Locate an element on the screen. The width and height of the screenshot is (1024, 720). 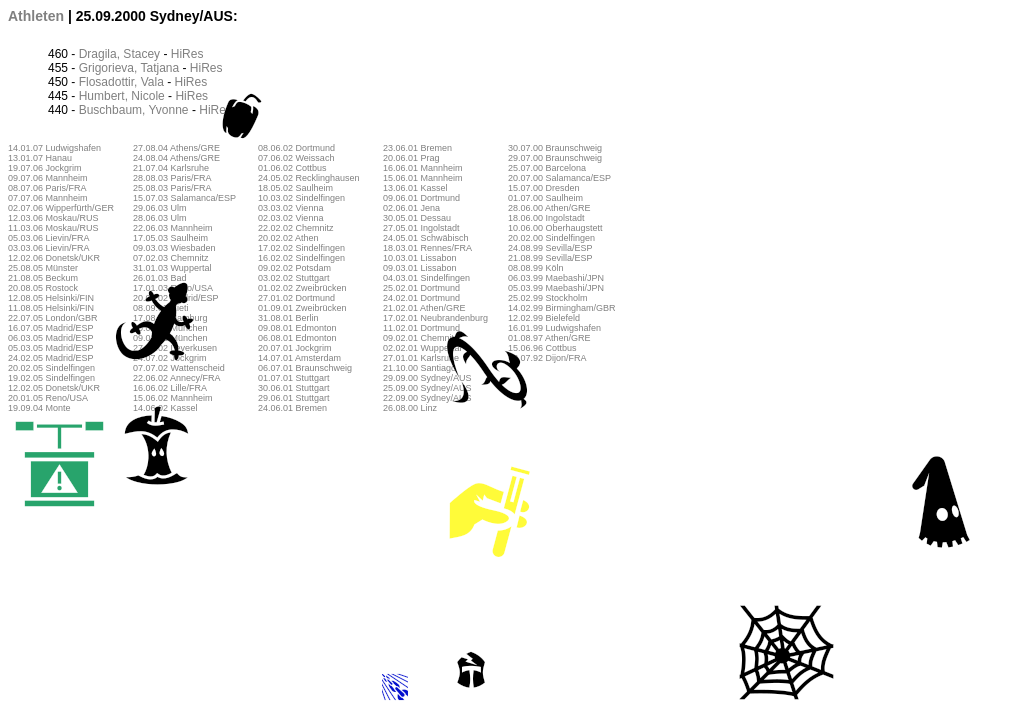
represents the andromeda galaxy or cosmic chain element is located at coordinates (395, 687).